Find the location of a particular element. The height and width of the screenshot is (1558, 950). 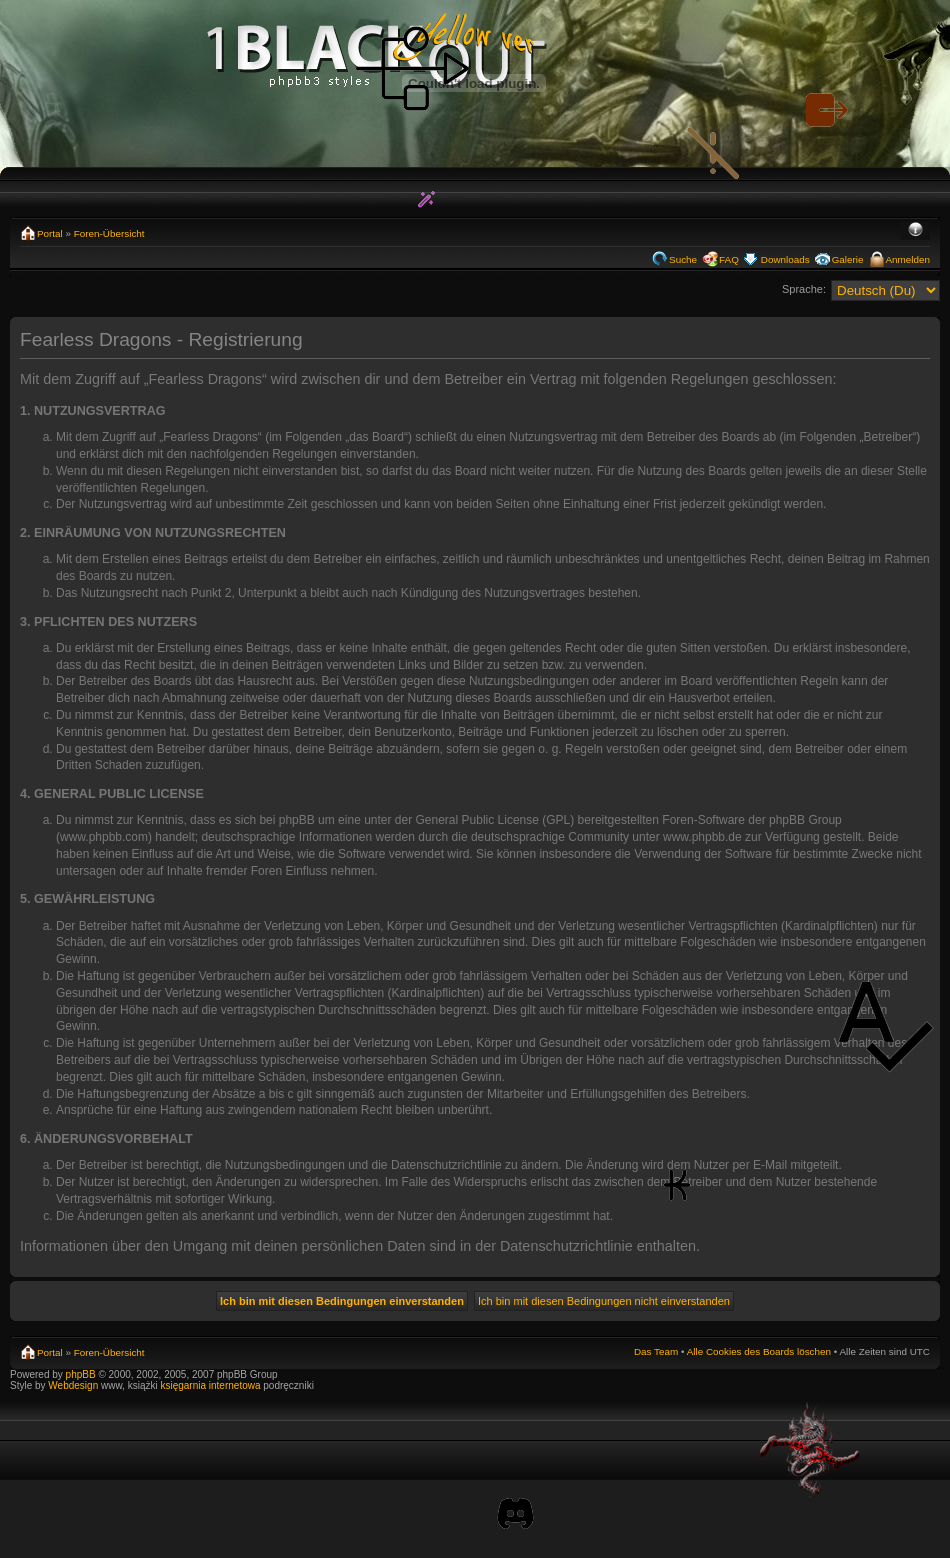

apply automatic formatting or enhancements is located at coordinates (426, 199).